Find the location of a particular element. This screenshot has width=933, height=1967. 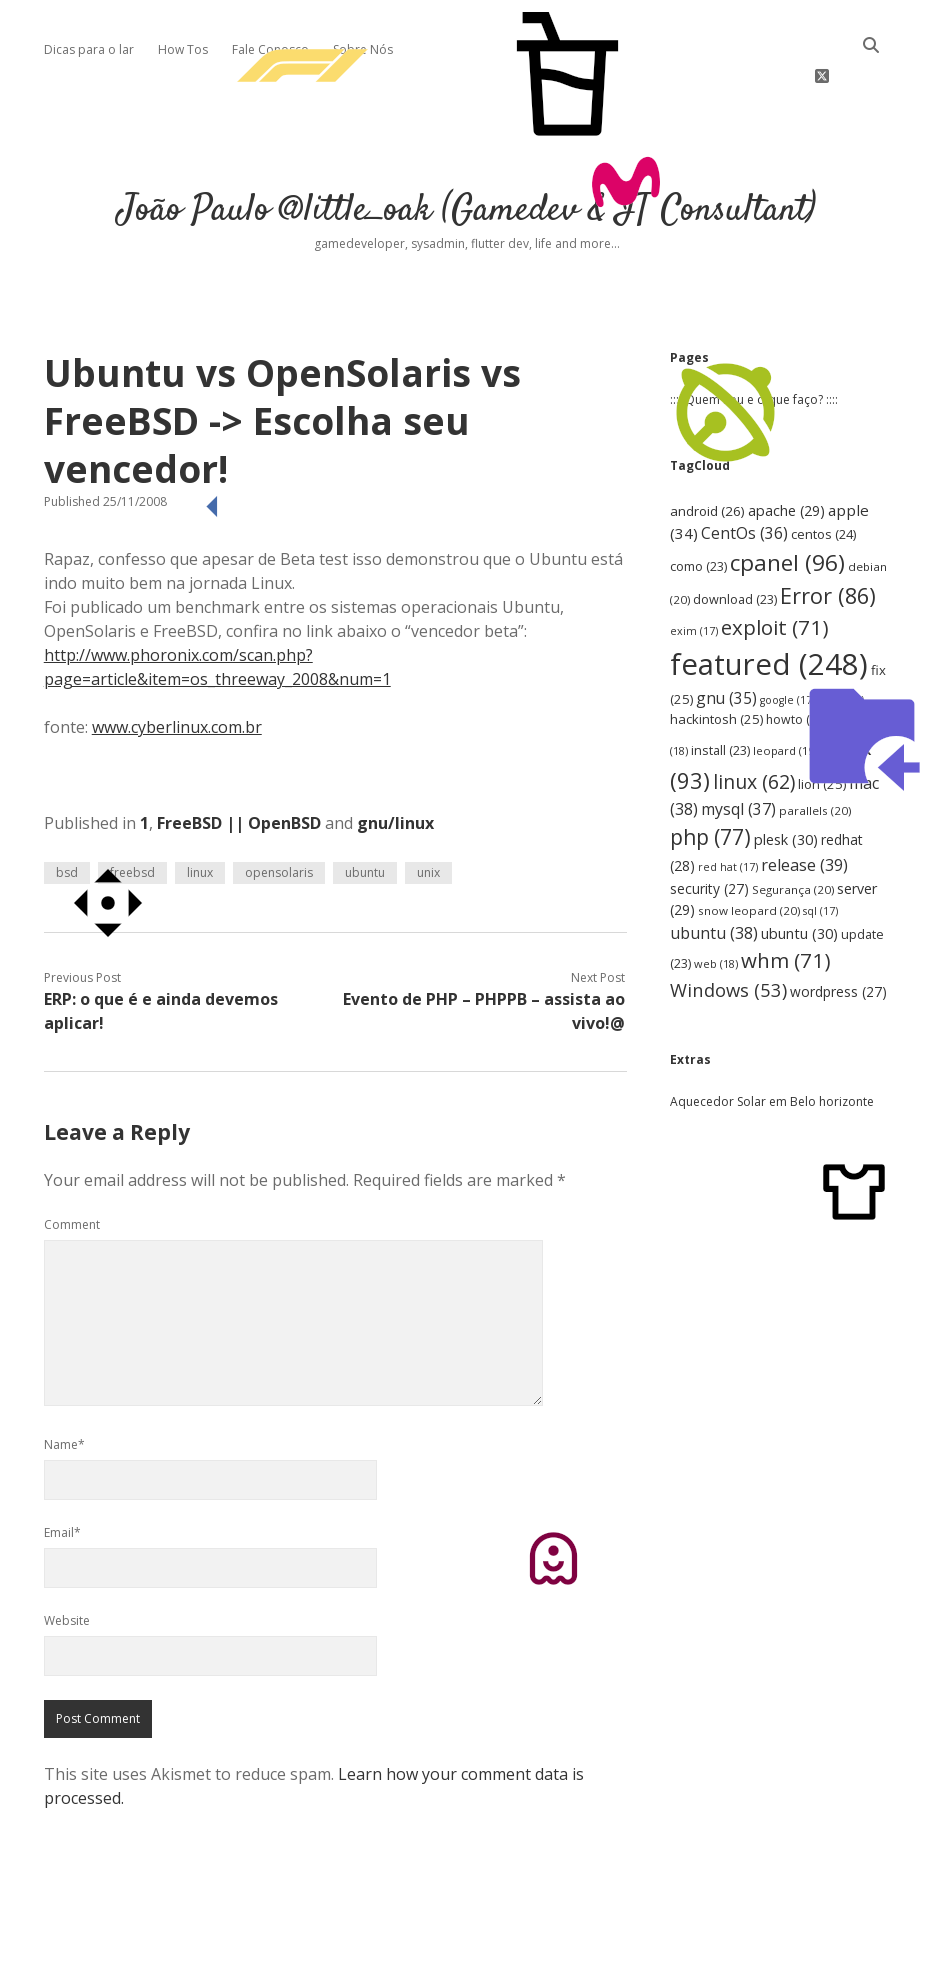

fun ghost avatar or profile icon is located at coordinates (553, 1558).